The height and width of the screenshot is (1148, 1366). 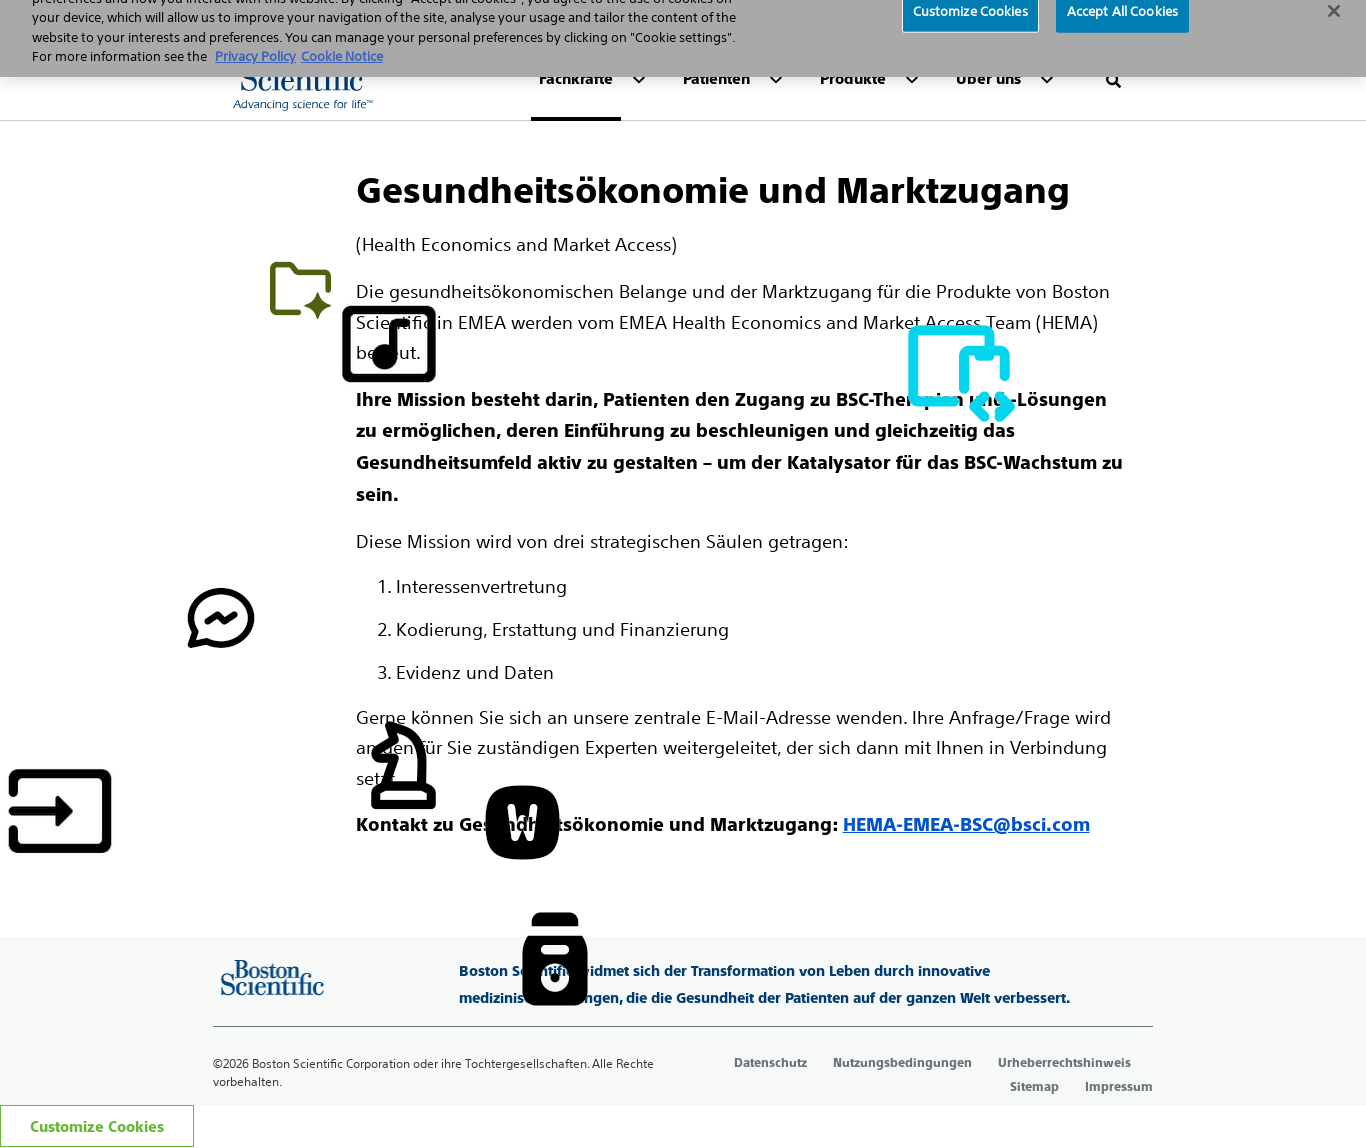 I want to click on play chess or access chess game, so click(x=403, y=767).